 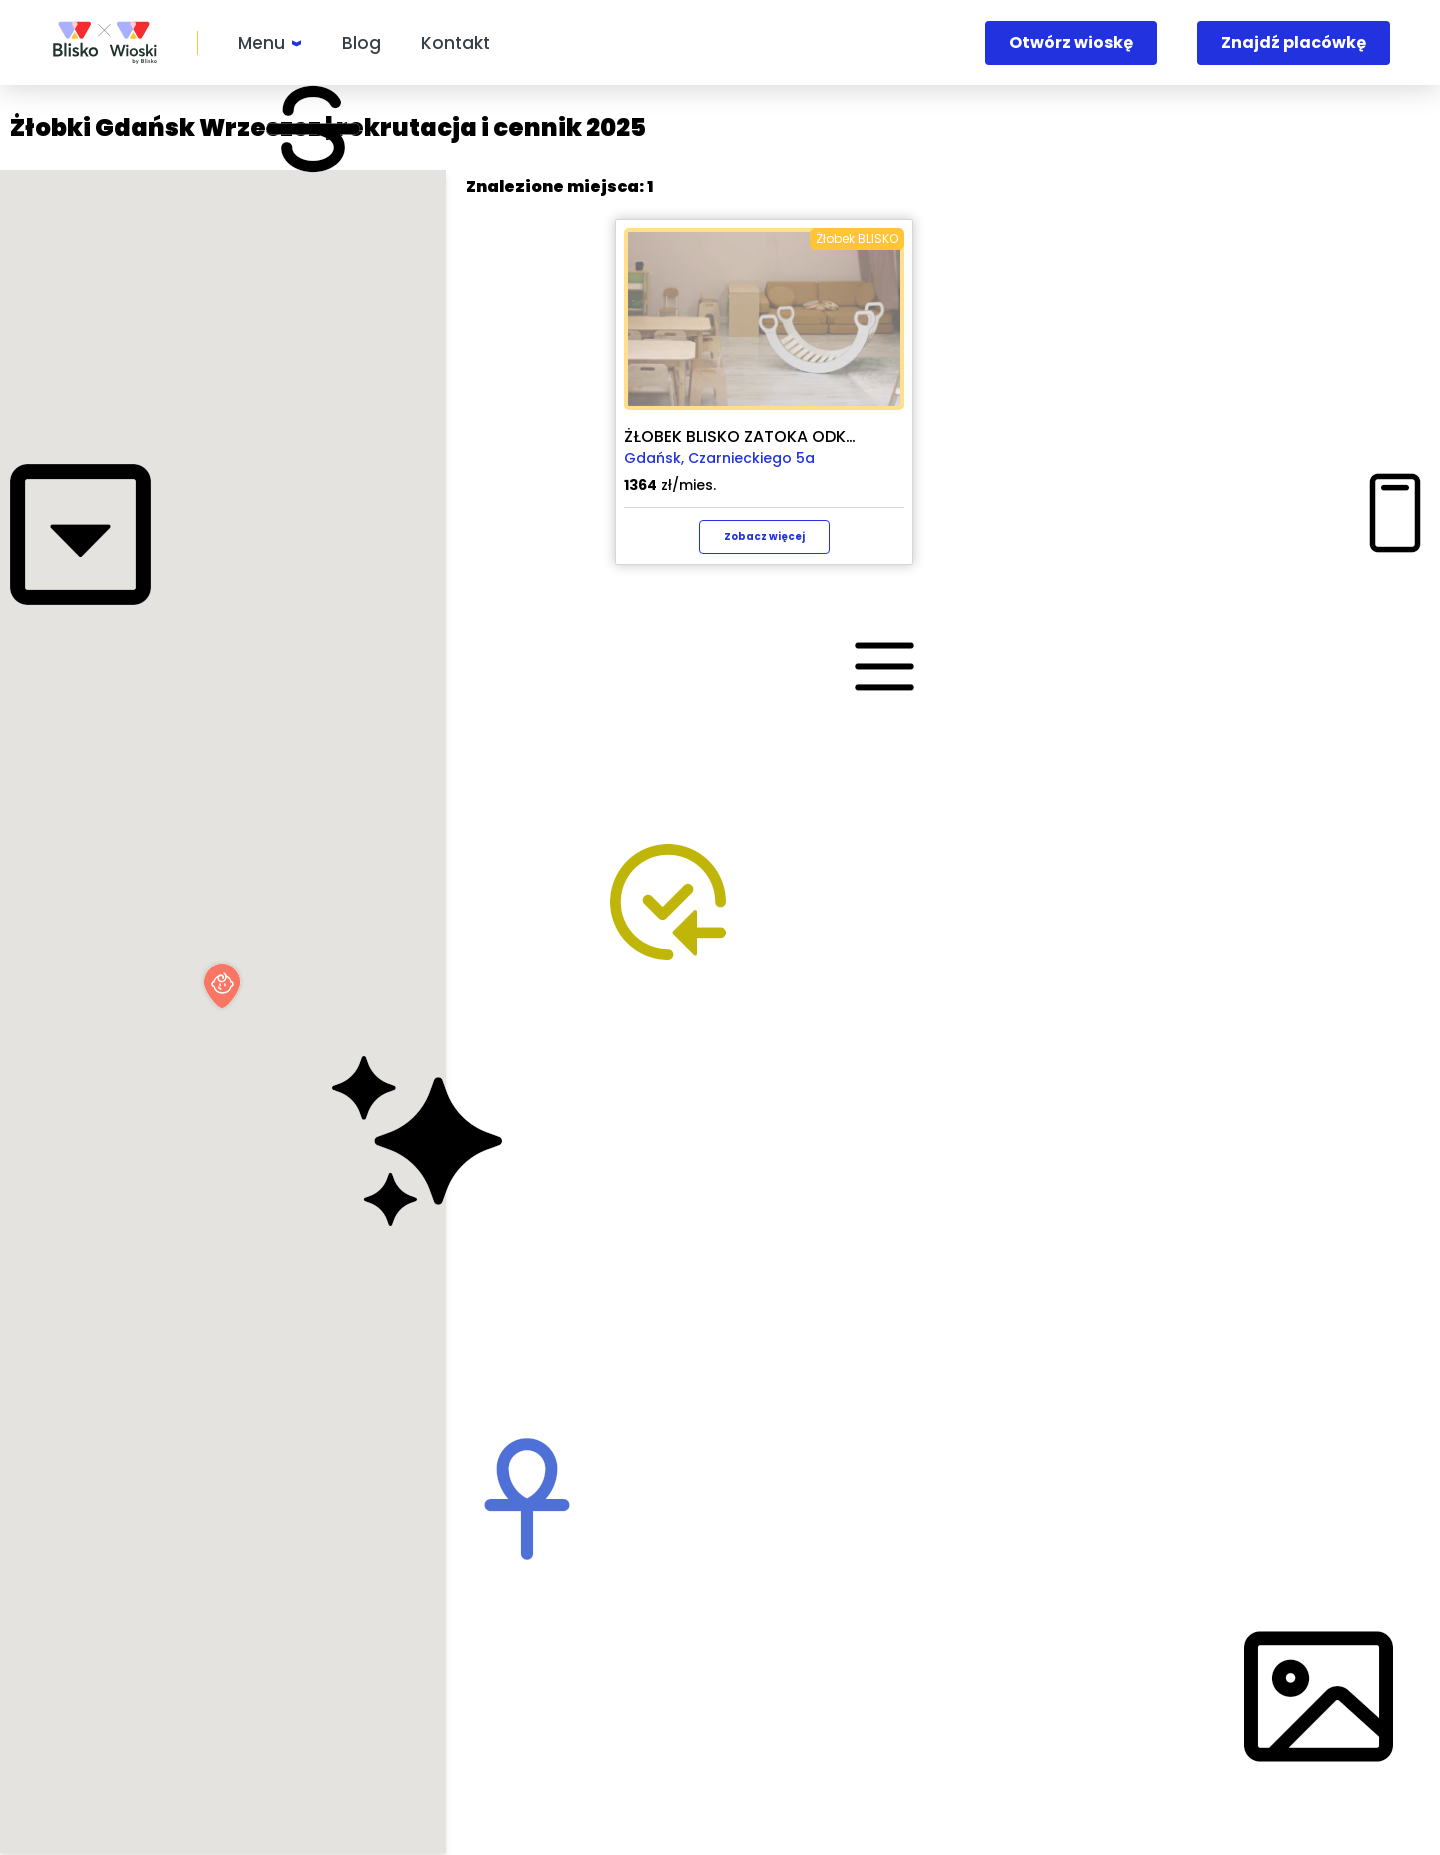 What do you see at coordinates (313, 129) in the screenshot?
I see `apply strikethrough formatting to selected text` at bounding box center [313, 129].